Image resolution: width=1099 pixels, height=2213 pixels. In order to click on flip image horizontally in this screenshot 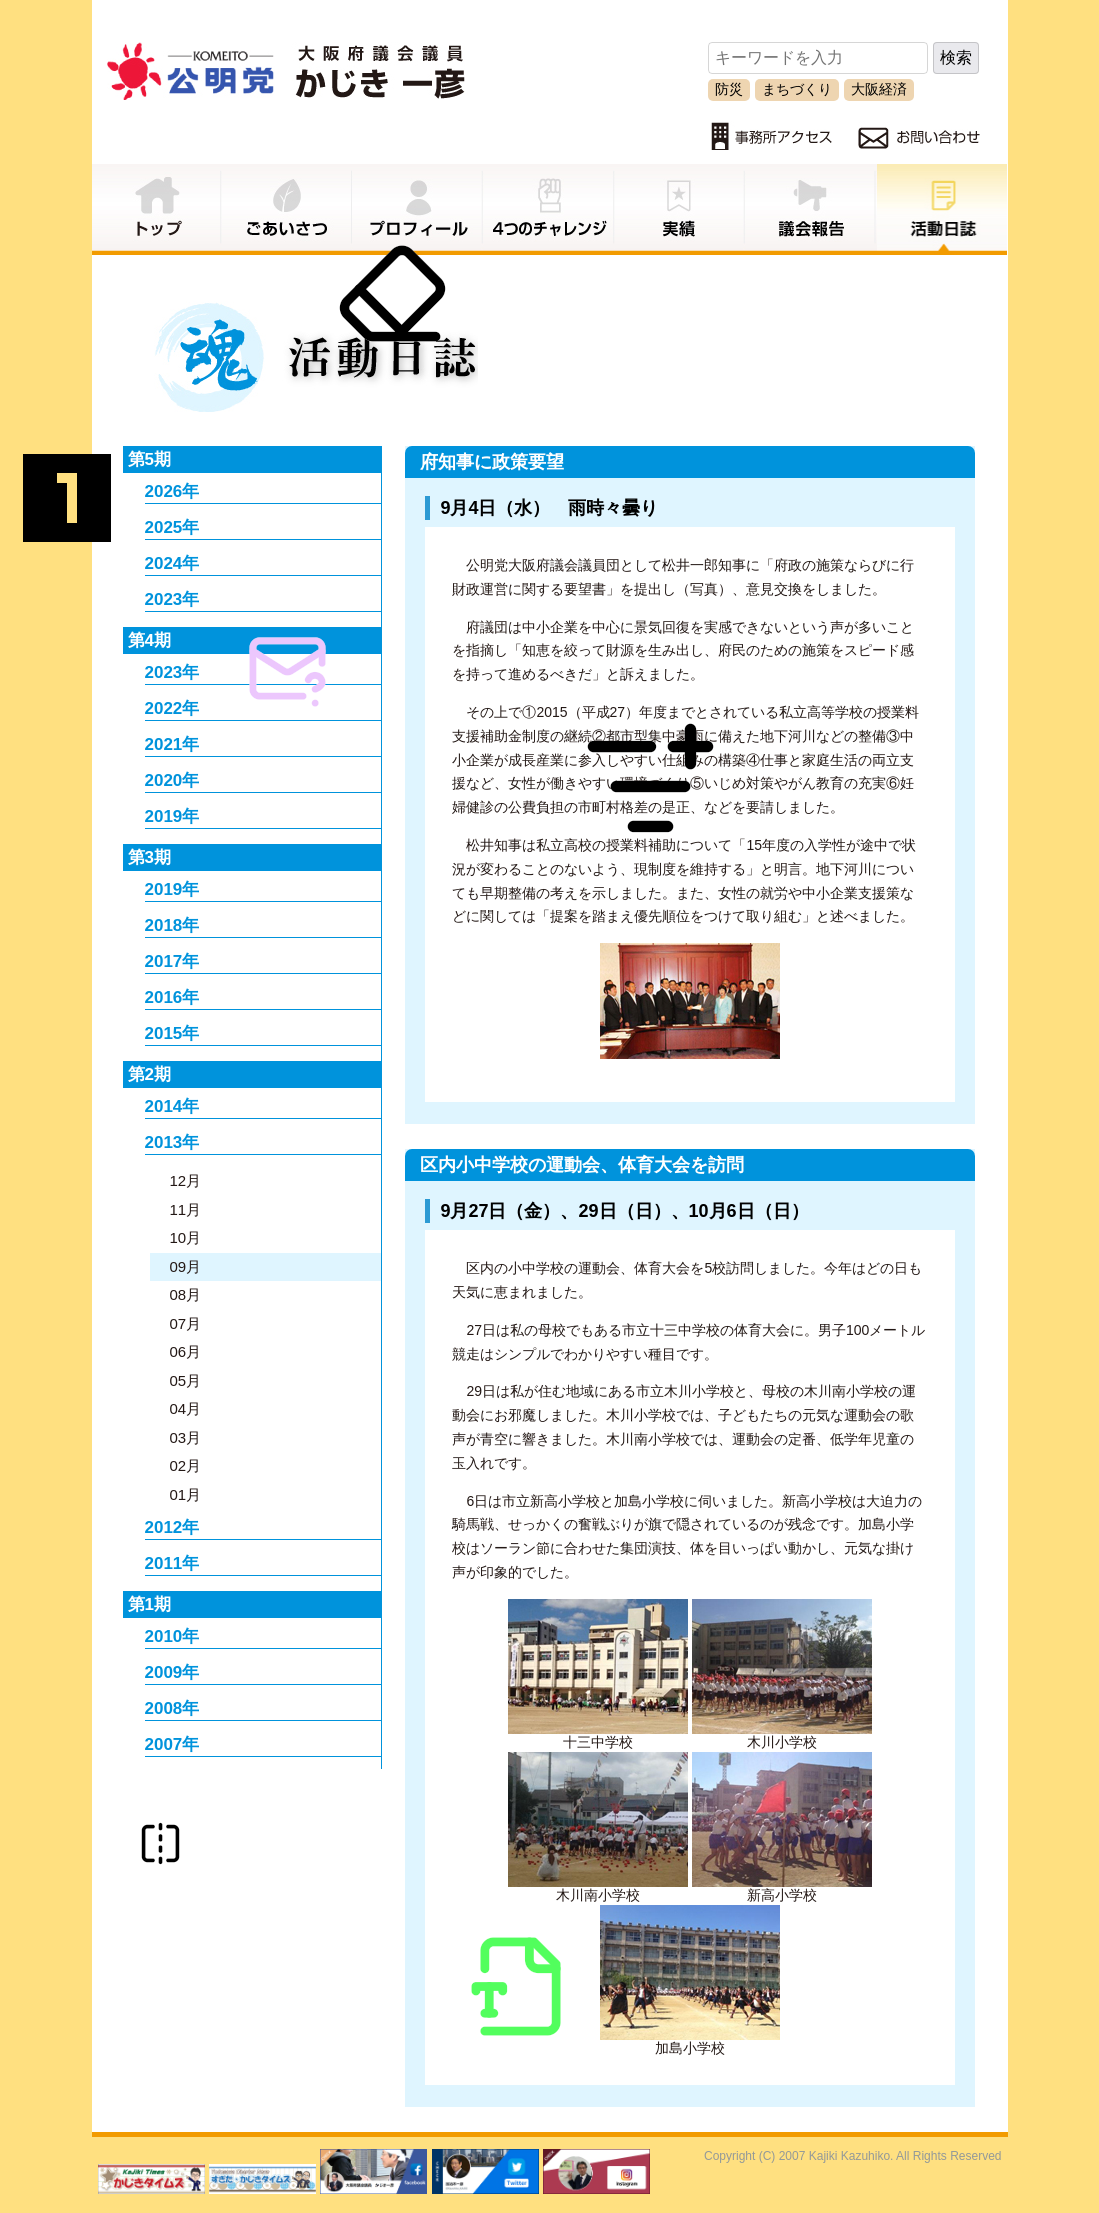, I will do `click(160, 1843)`.